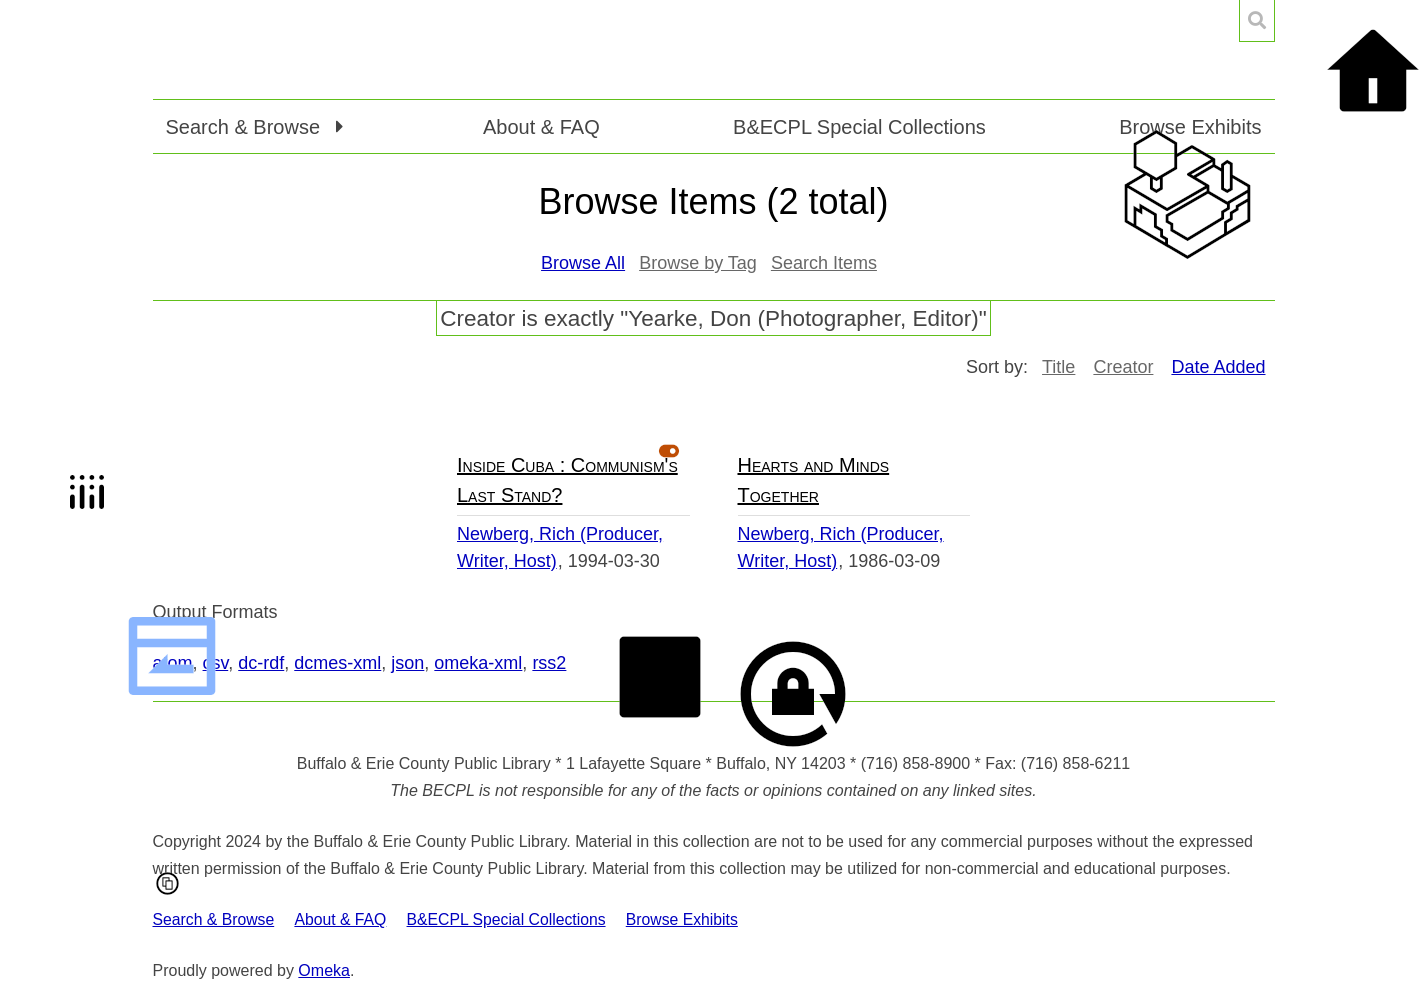  What do you see at coordinates (1187, 194) in the screenshot?
I see `launch minetest game` at bounding box center [1187, 194].